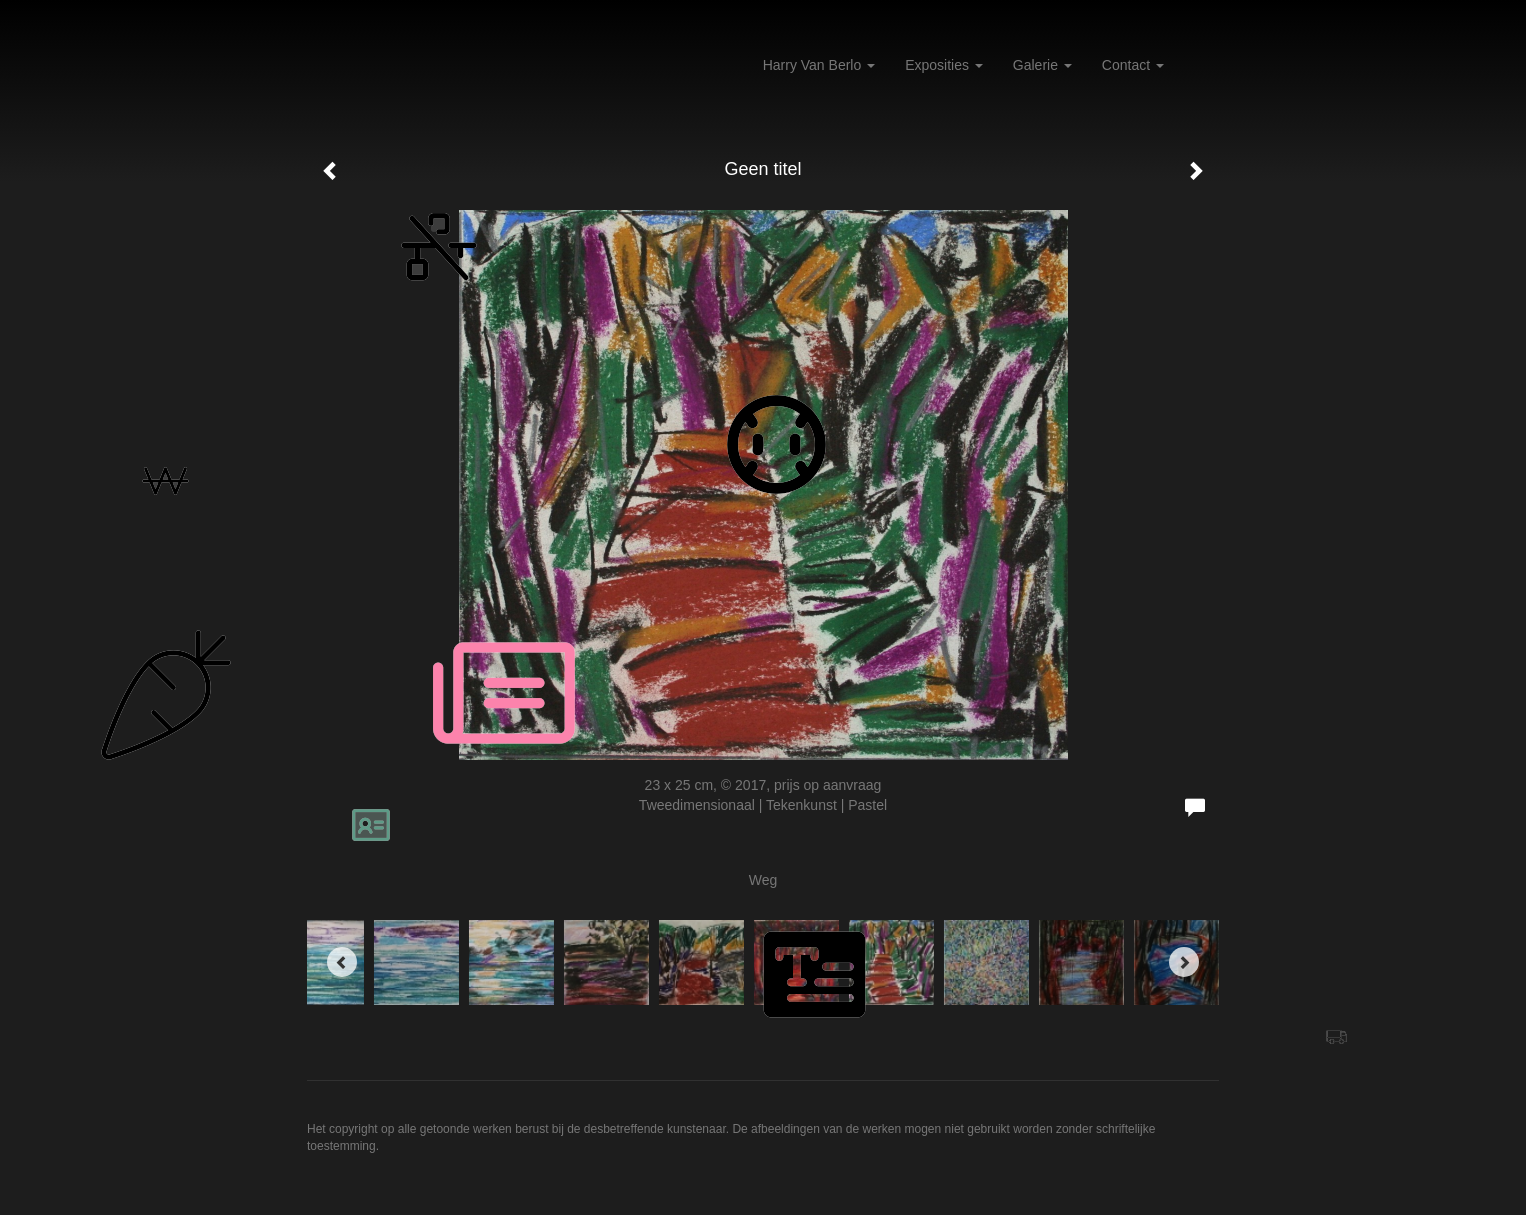 This screenshot has height=1215, width=1526. Describe the element at coordinates (439, 248) in the screenshot. I see `network connection unavailable` at that location.